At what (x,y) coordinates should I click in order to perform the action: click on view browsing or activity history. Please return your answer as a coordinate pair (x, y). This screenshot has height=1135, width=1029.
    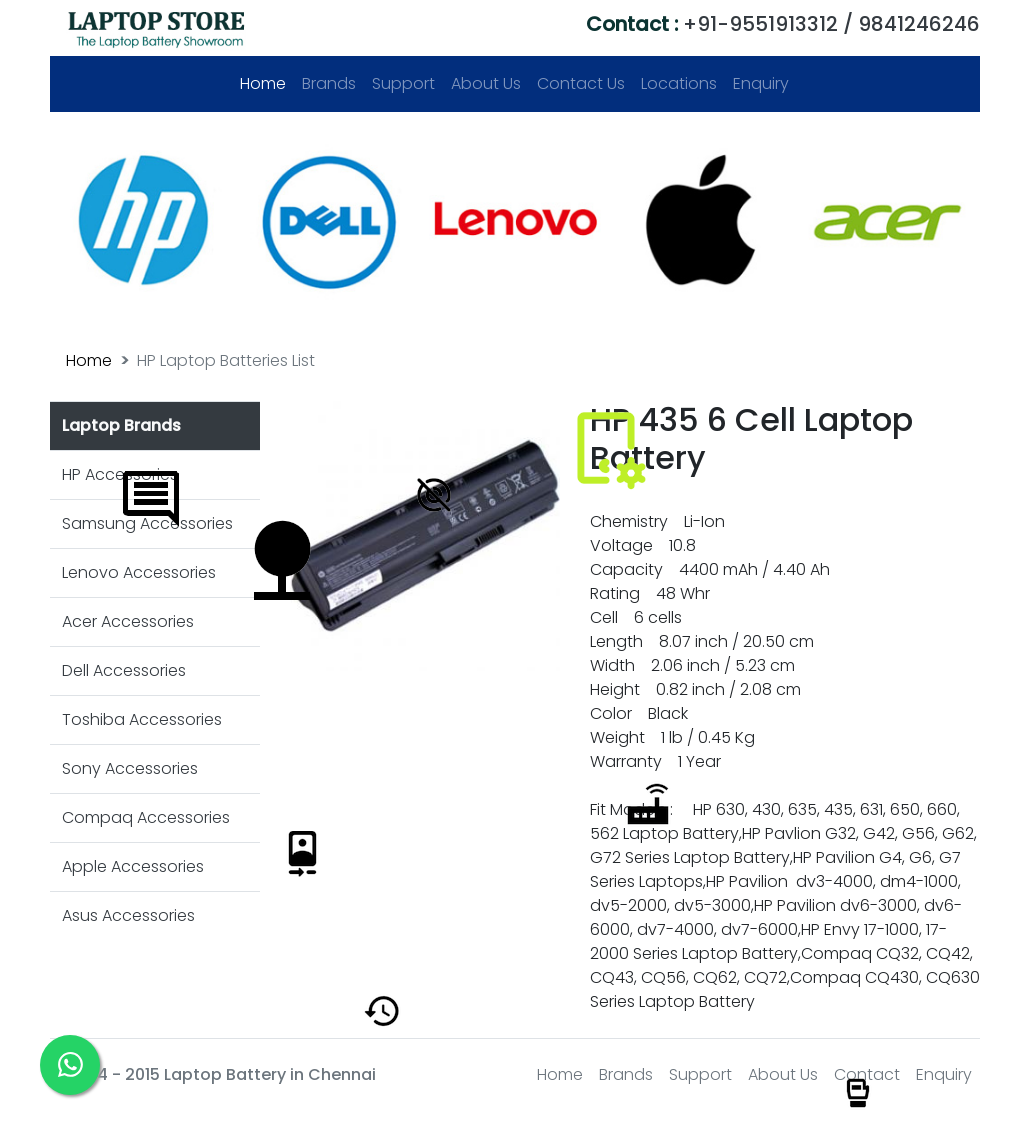
    Looking at the image, I should click on (382, 1011).